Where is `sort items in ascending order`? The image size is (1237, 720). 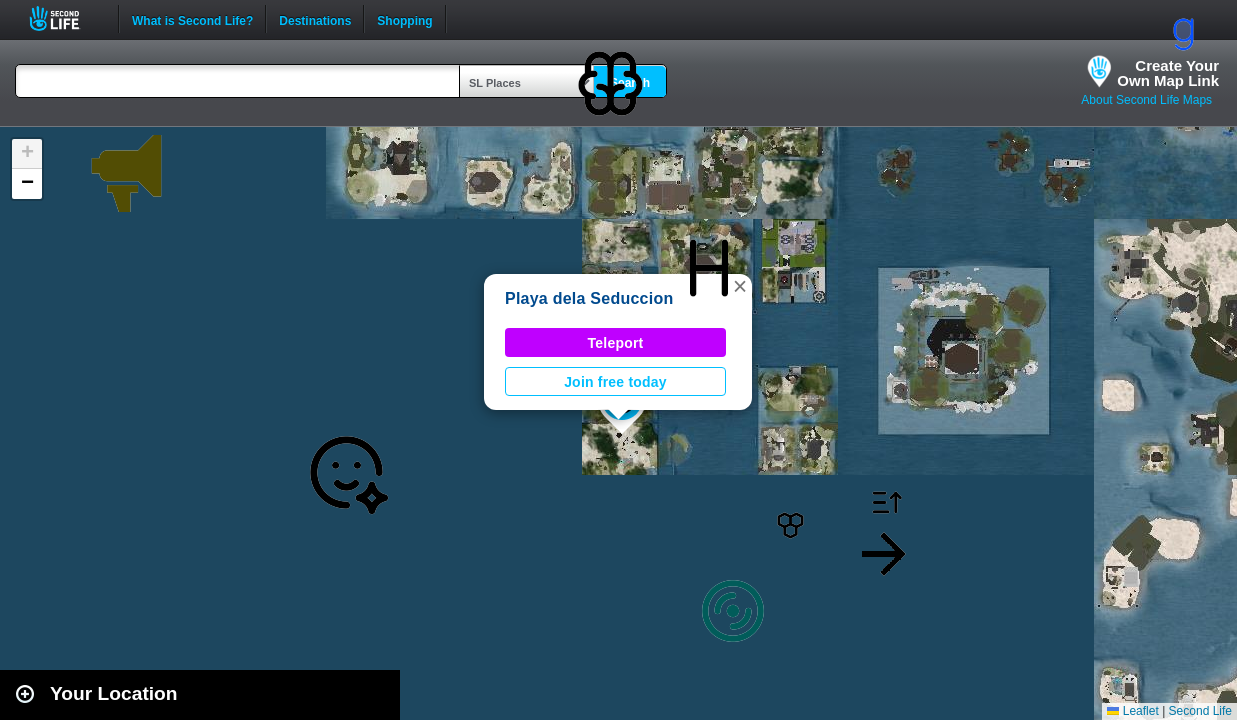 sort items in ascending order is located at coordinates (886, 502).